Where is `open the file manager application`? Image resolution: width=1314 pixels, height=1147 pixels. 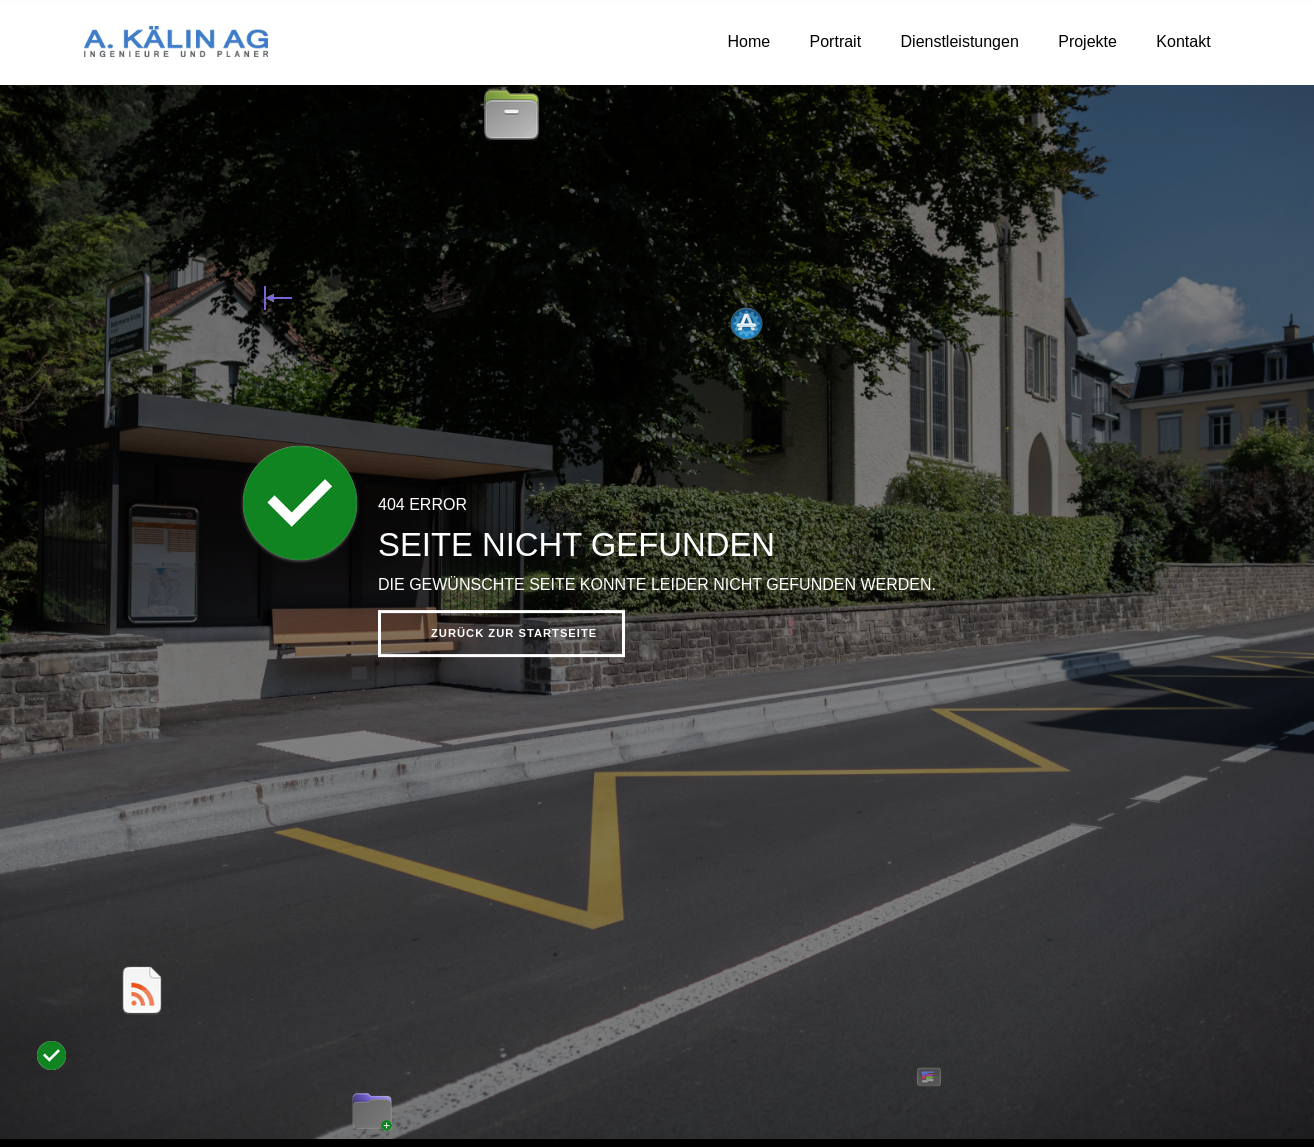 open the file manager application is located at coordinates (511, 114).